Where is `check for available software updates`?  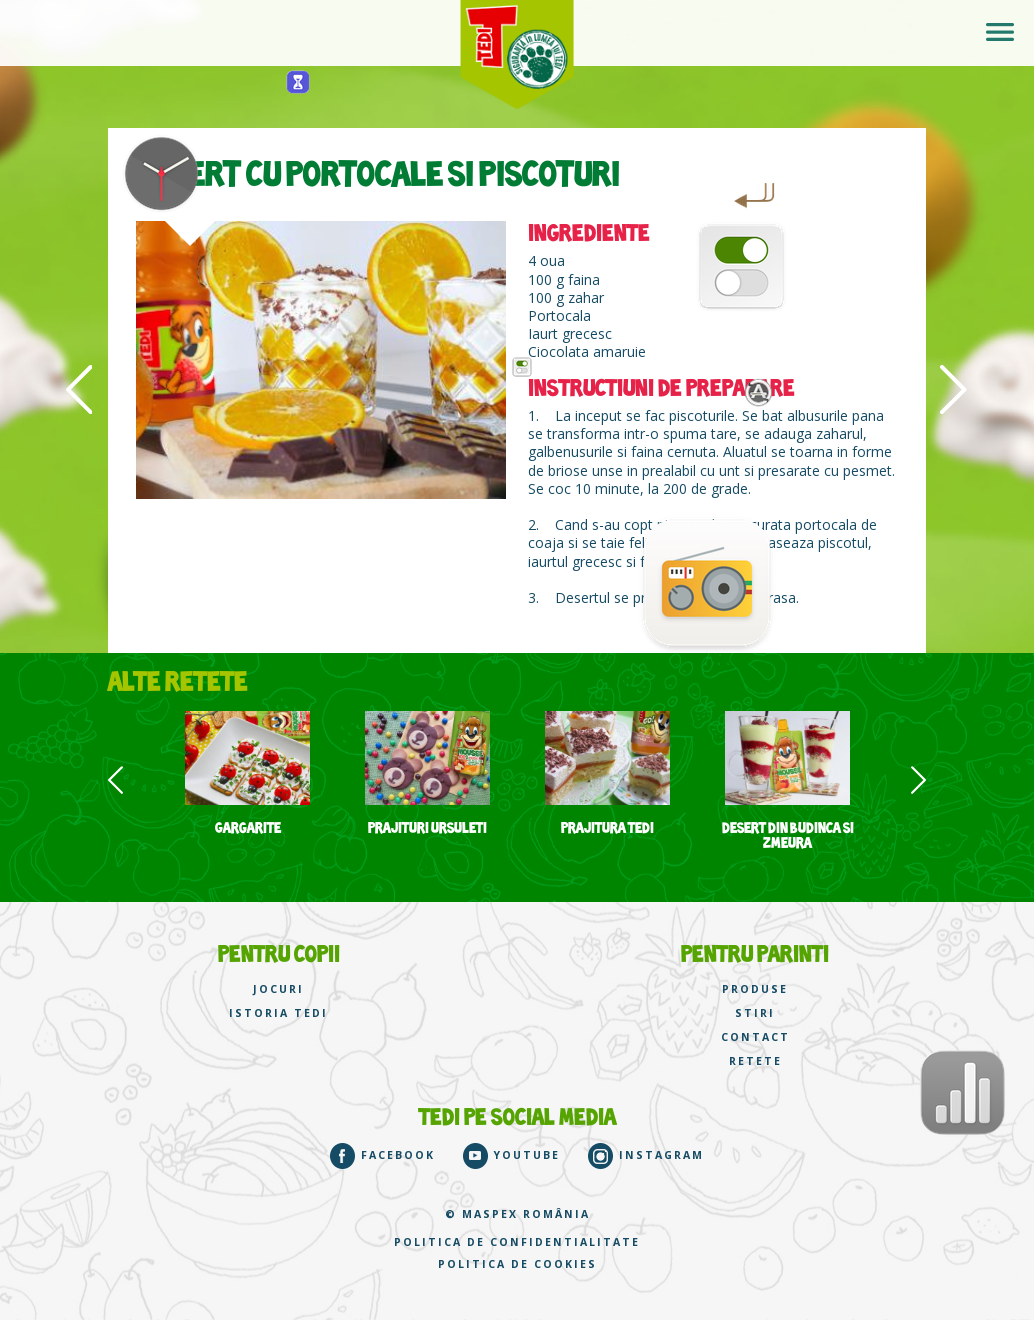 check for available software updates is located at coordinates (758, 392).